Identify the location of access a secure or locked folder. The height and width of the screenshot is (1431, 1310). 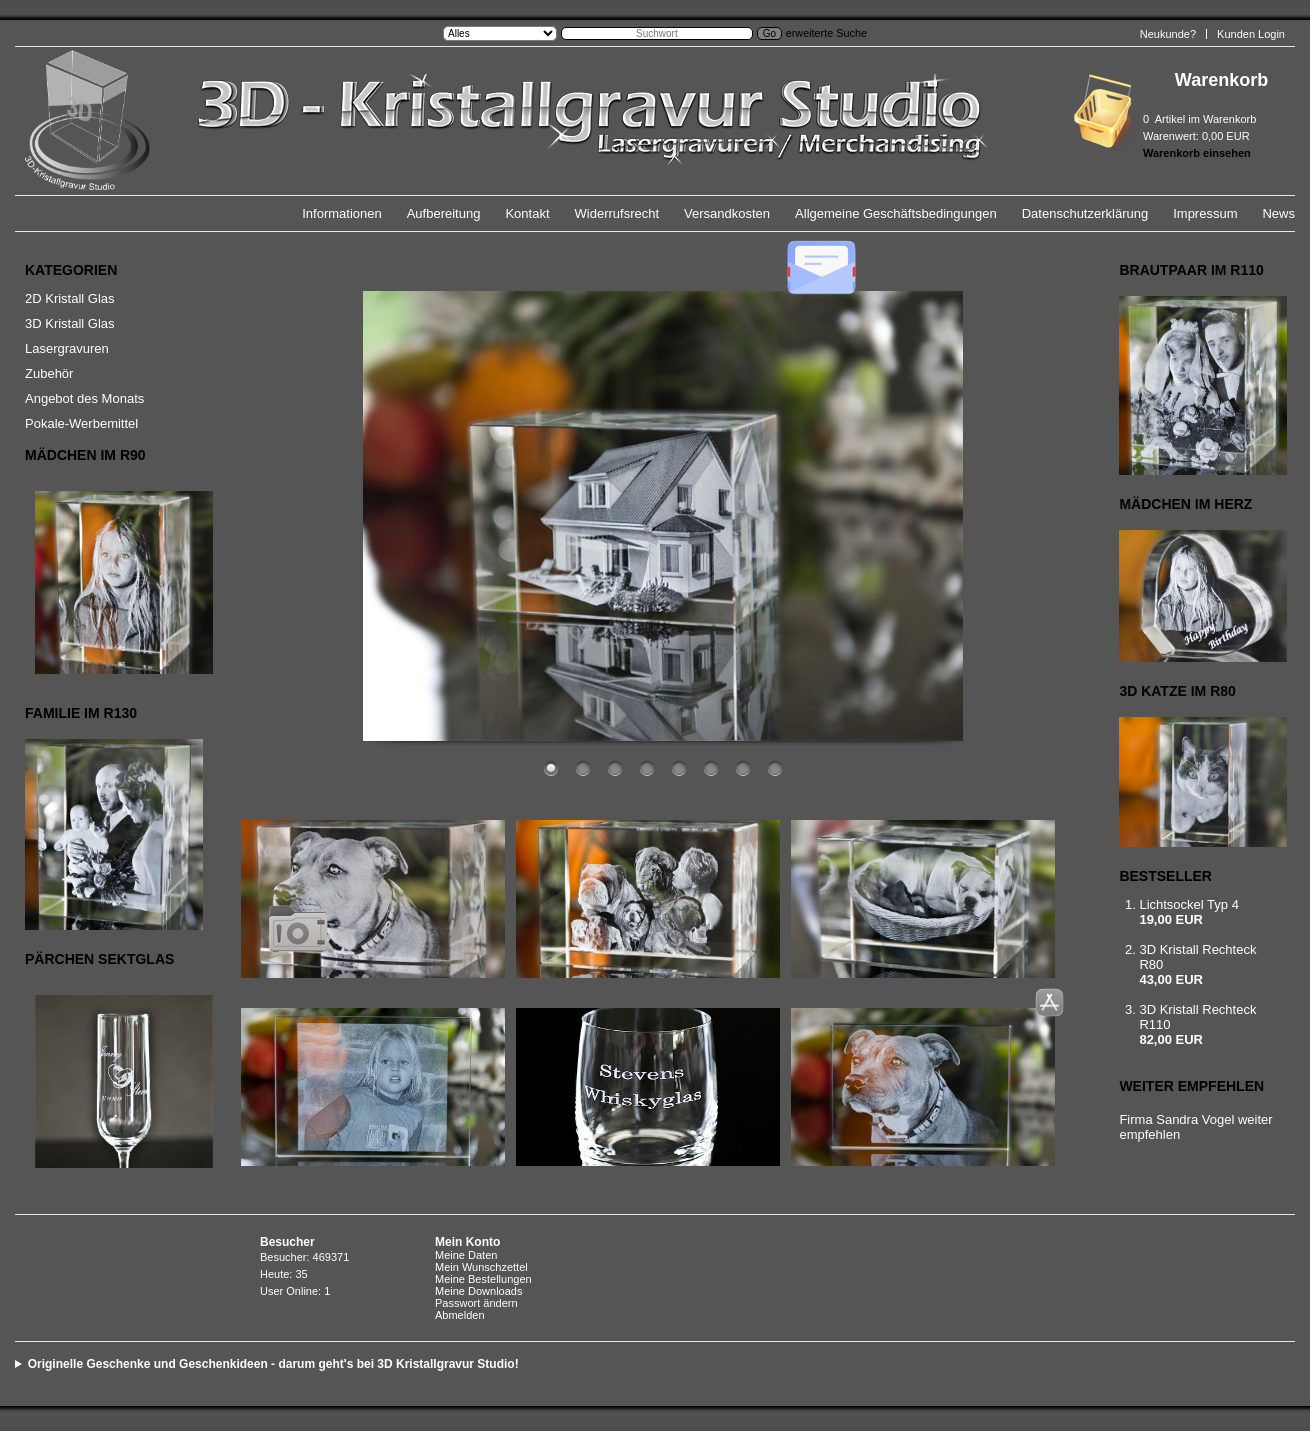
(298, 930).